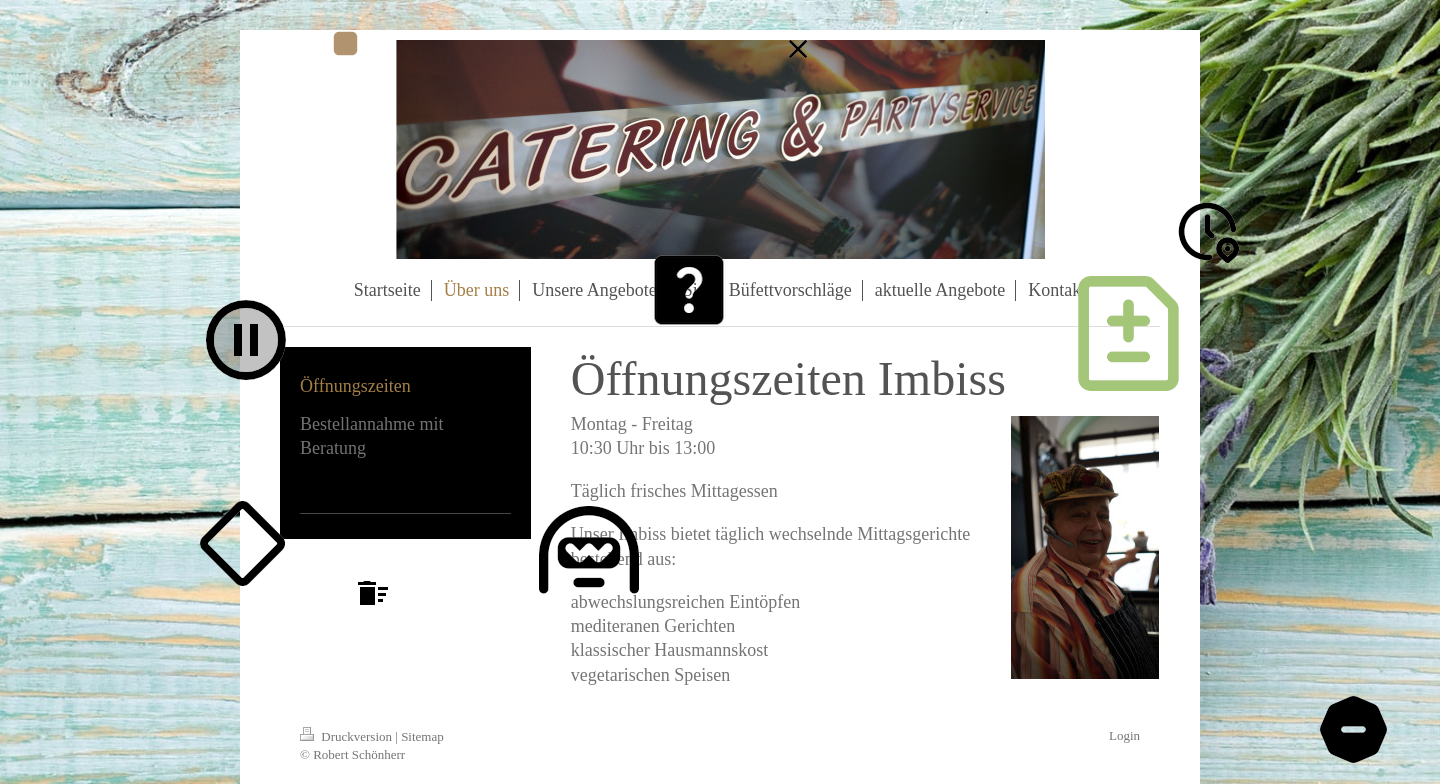  What do you see at coordinates (345, 43) in the screenshot?
I see `stop media playback` at bounding box center [345, 43].